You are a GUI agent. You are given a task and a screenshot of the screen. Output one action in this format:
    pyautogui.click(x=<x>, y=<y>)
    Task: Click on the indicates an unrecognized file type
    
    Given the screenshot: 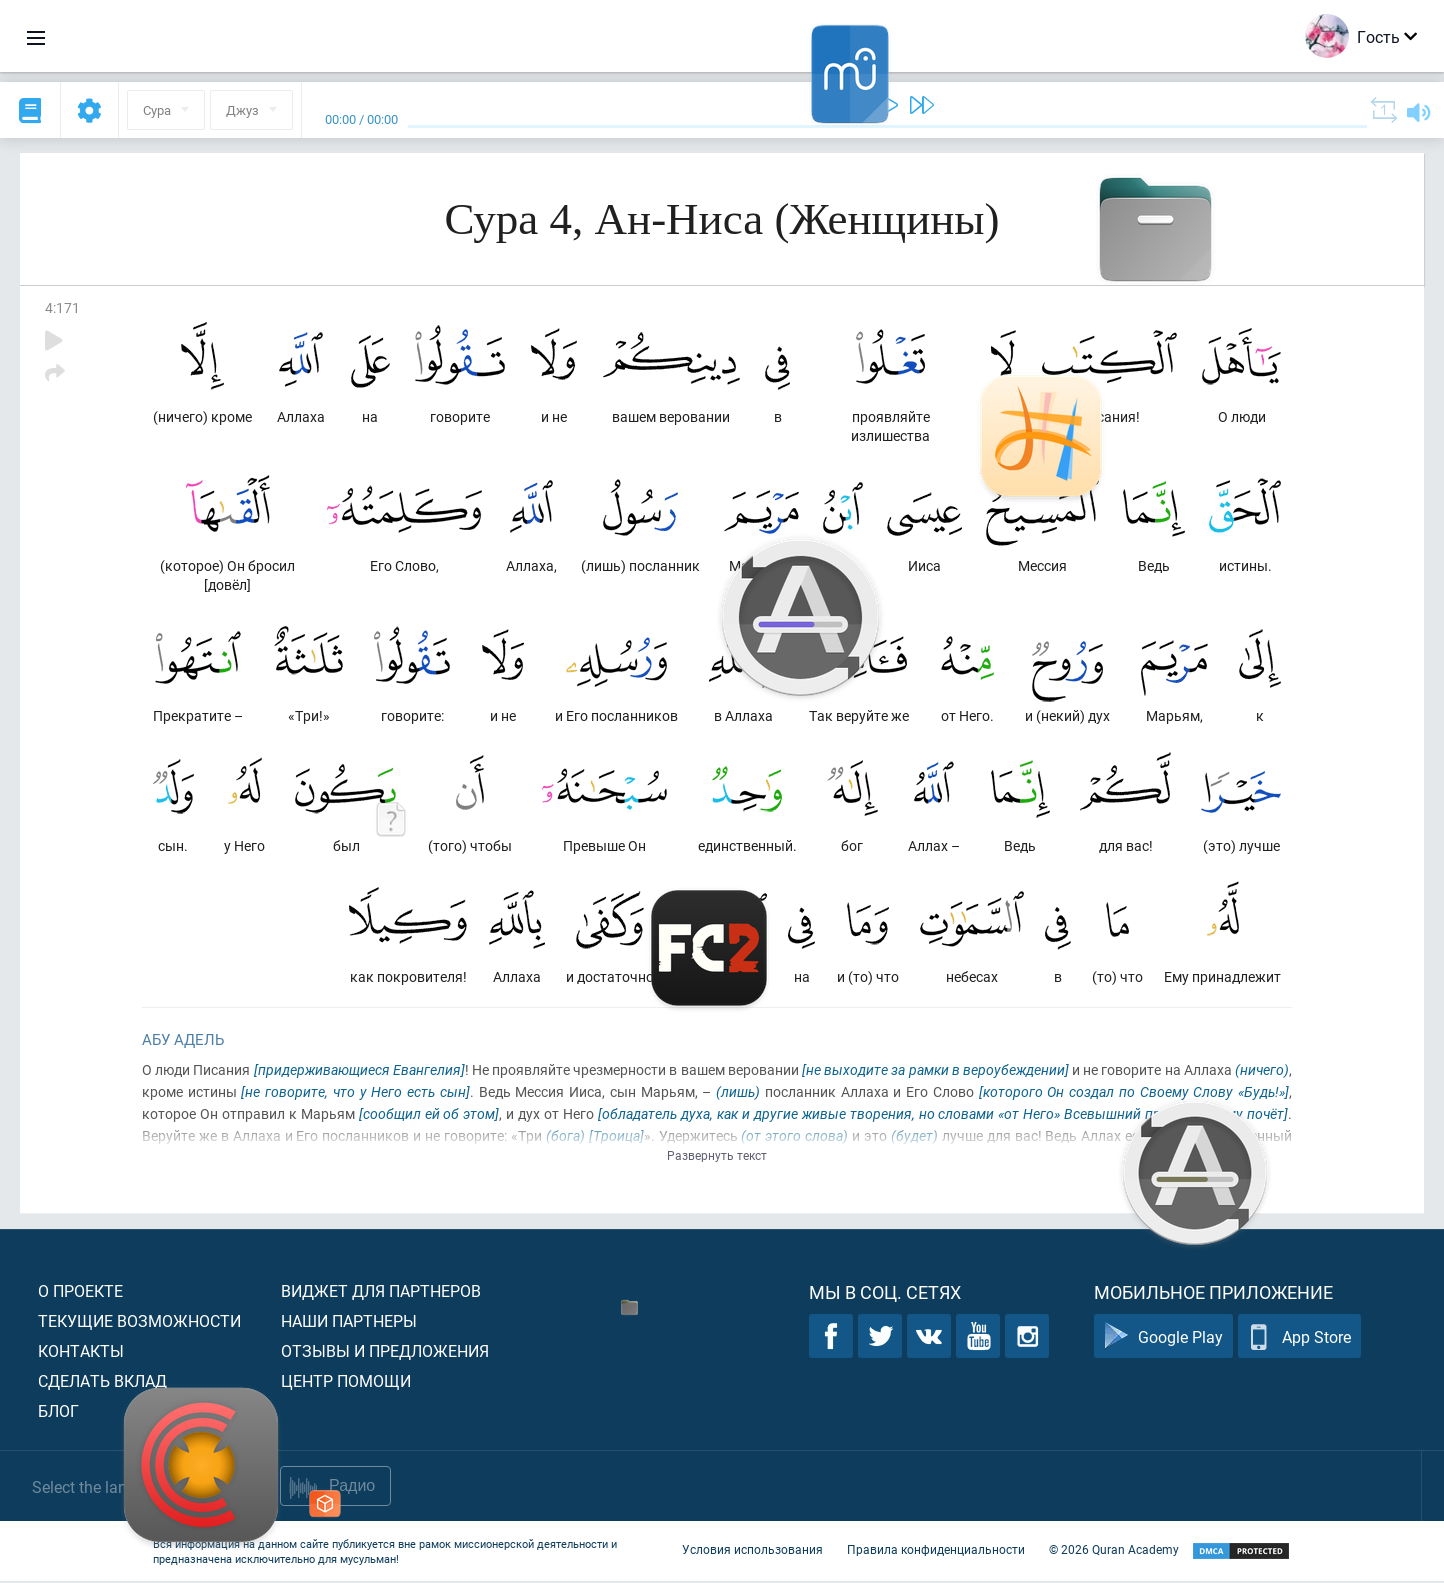 What is the action you would take?
    pyautogui.click(x=391, y=819)
    